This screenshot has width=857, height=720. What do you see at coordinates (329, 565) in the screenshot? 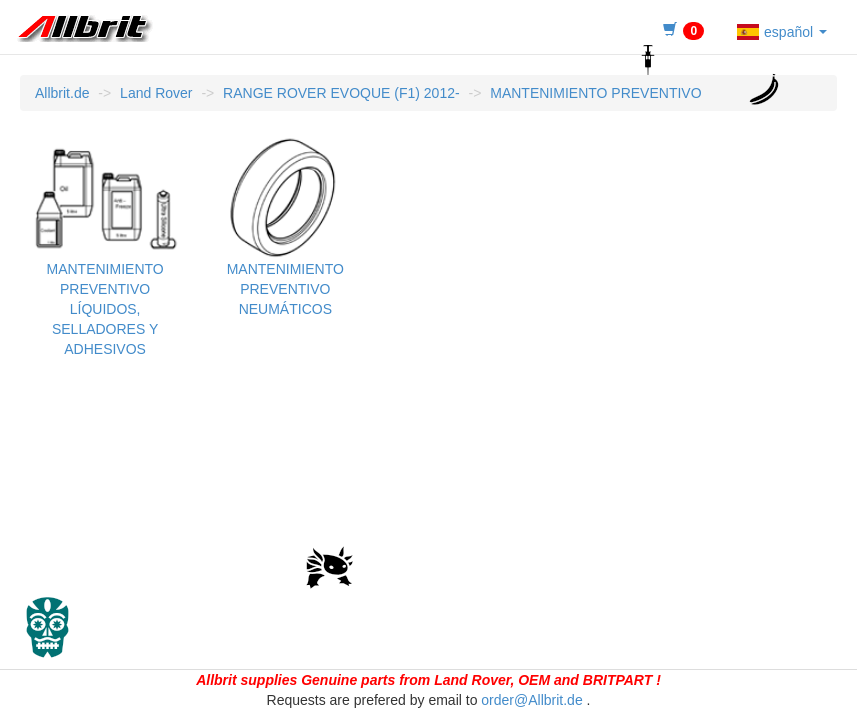
I see `axolotl character or mascot icon` at bounding box center [329, 565].